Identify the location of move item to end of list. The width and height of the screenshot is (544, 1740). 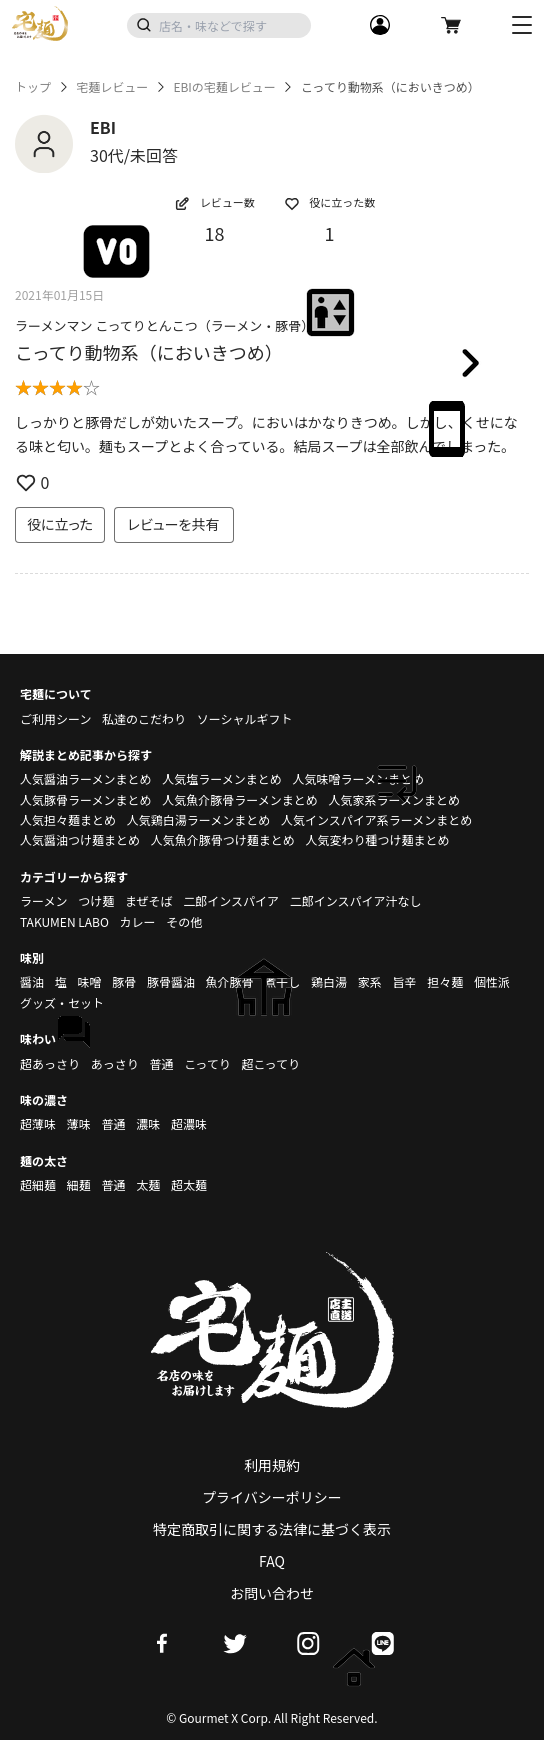
(397, 781).